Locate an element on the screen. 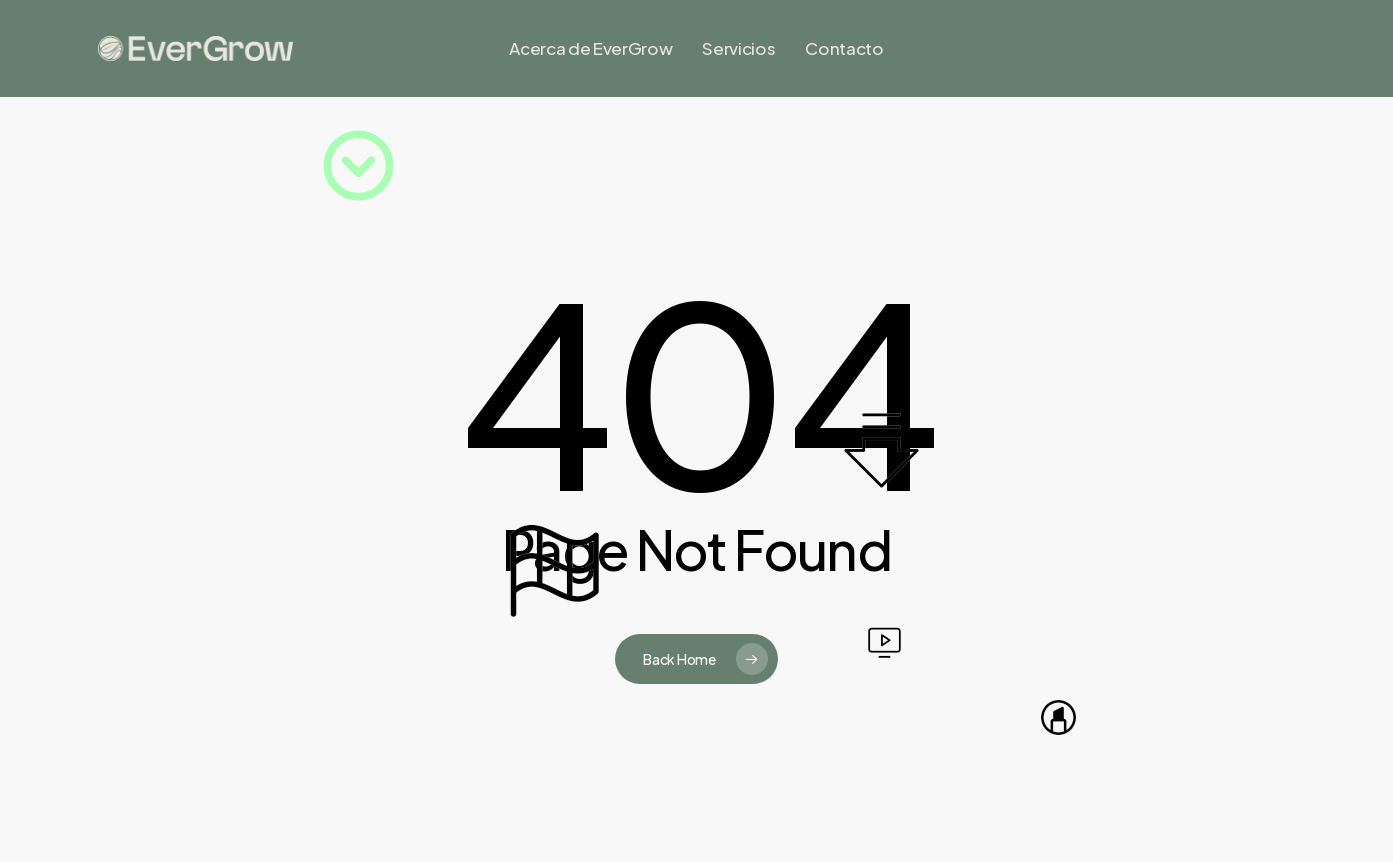 The image size is (1393, 862). activate highlighter tool for text markup is located at coordinates (1058, 717).